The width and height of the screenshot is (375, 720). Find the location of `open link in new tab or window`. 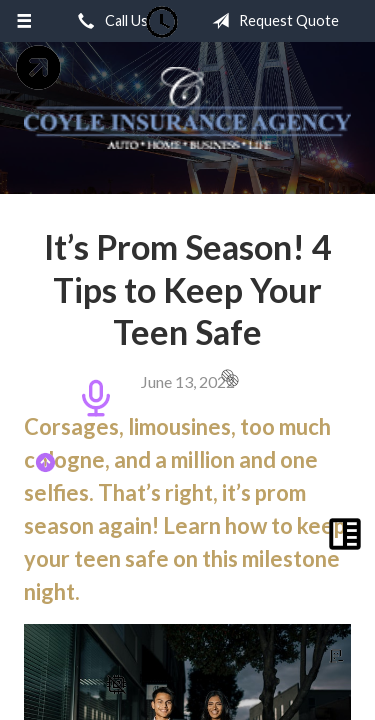

open link in new tab or window is located at coordinates (38, 67).